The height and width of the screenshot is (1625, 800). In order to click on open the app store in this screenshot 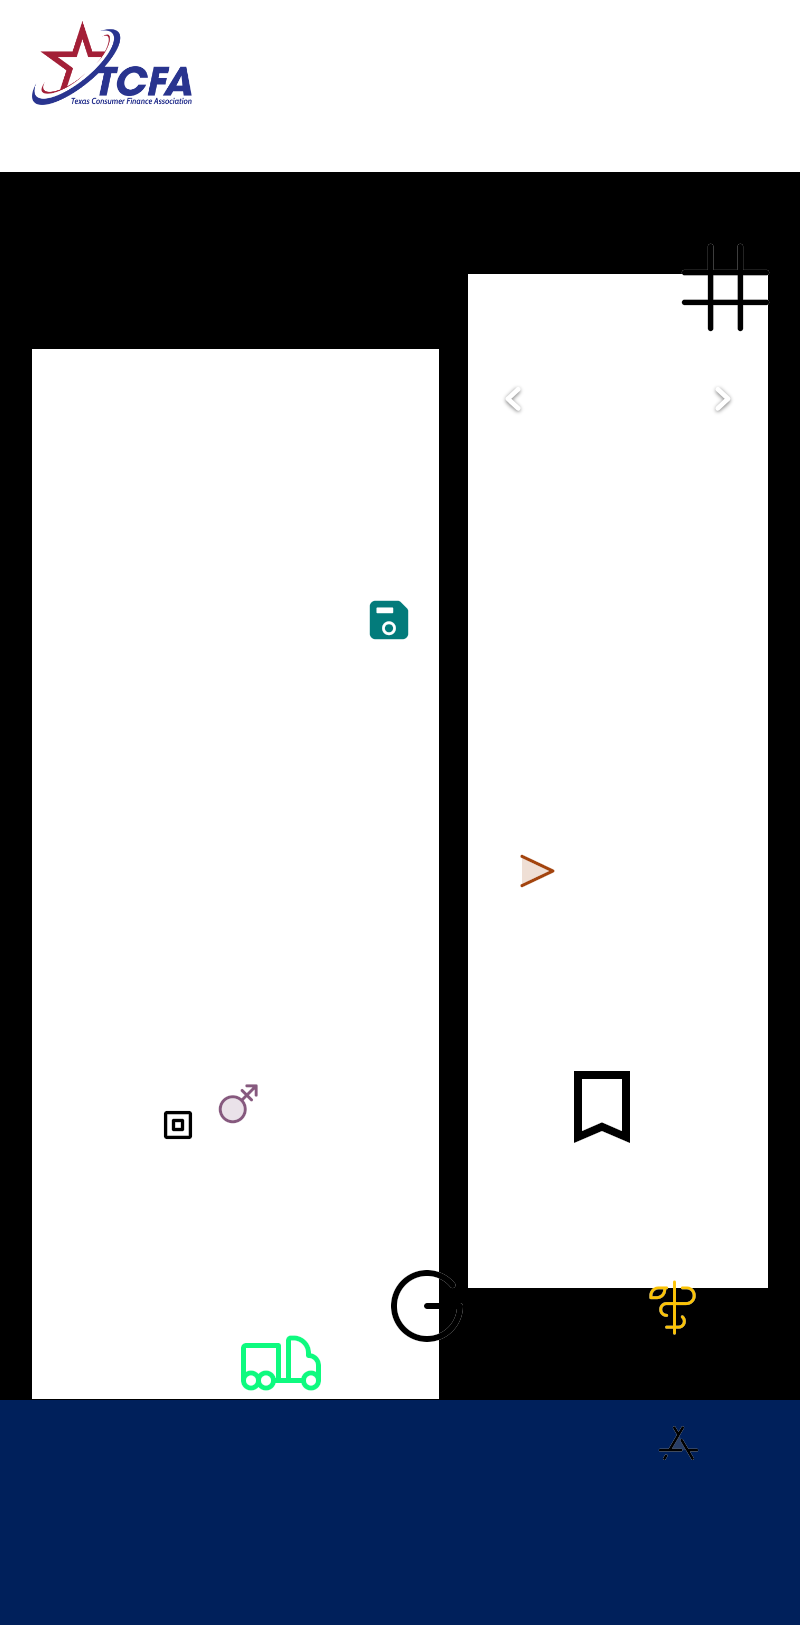, I will do `click(678, 1444)`.